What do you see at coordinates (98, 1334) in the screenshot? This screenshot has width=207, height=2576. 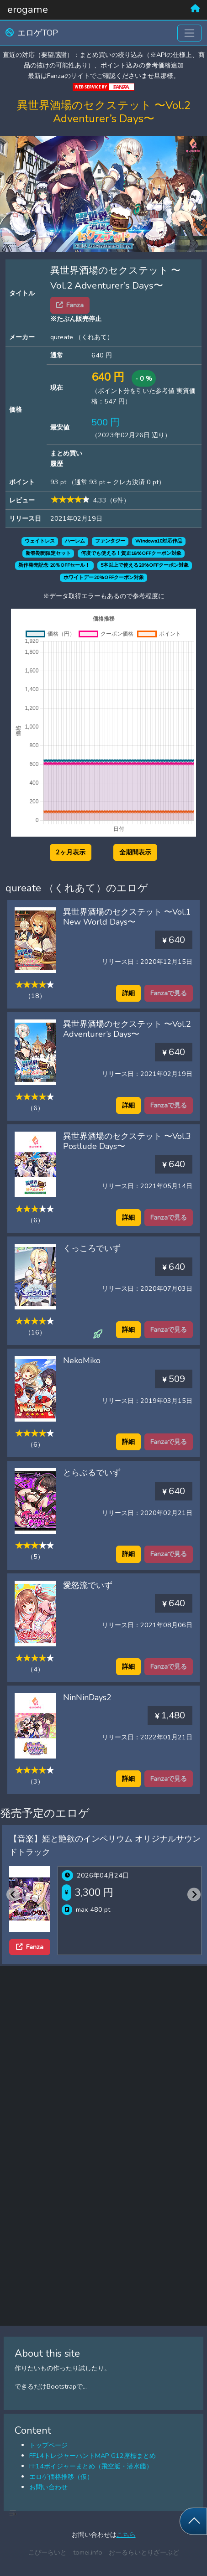 I see `launch or deploy a project` at bounding box center [98, 1334].